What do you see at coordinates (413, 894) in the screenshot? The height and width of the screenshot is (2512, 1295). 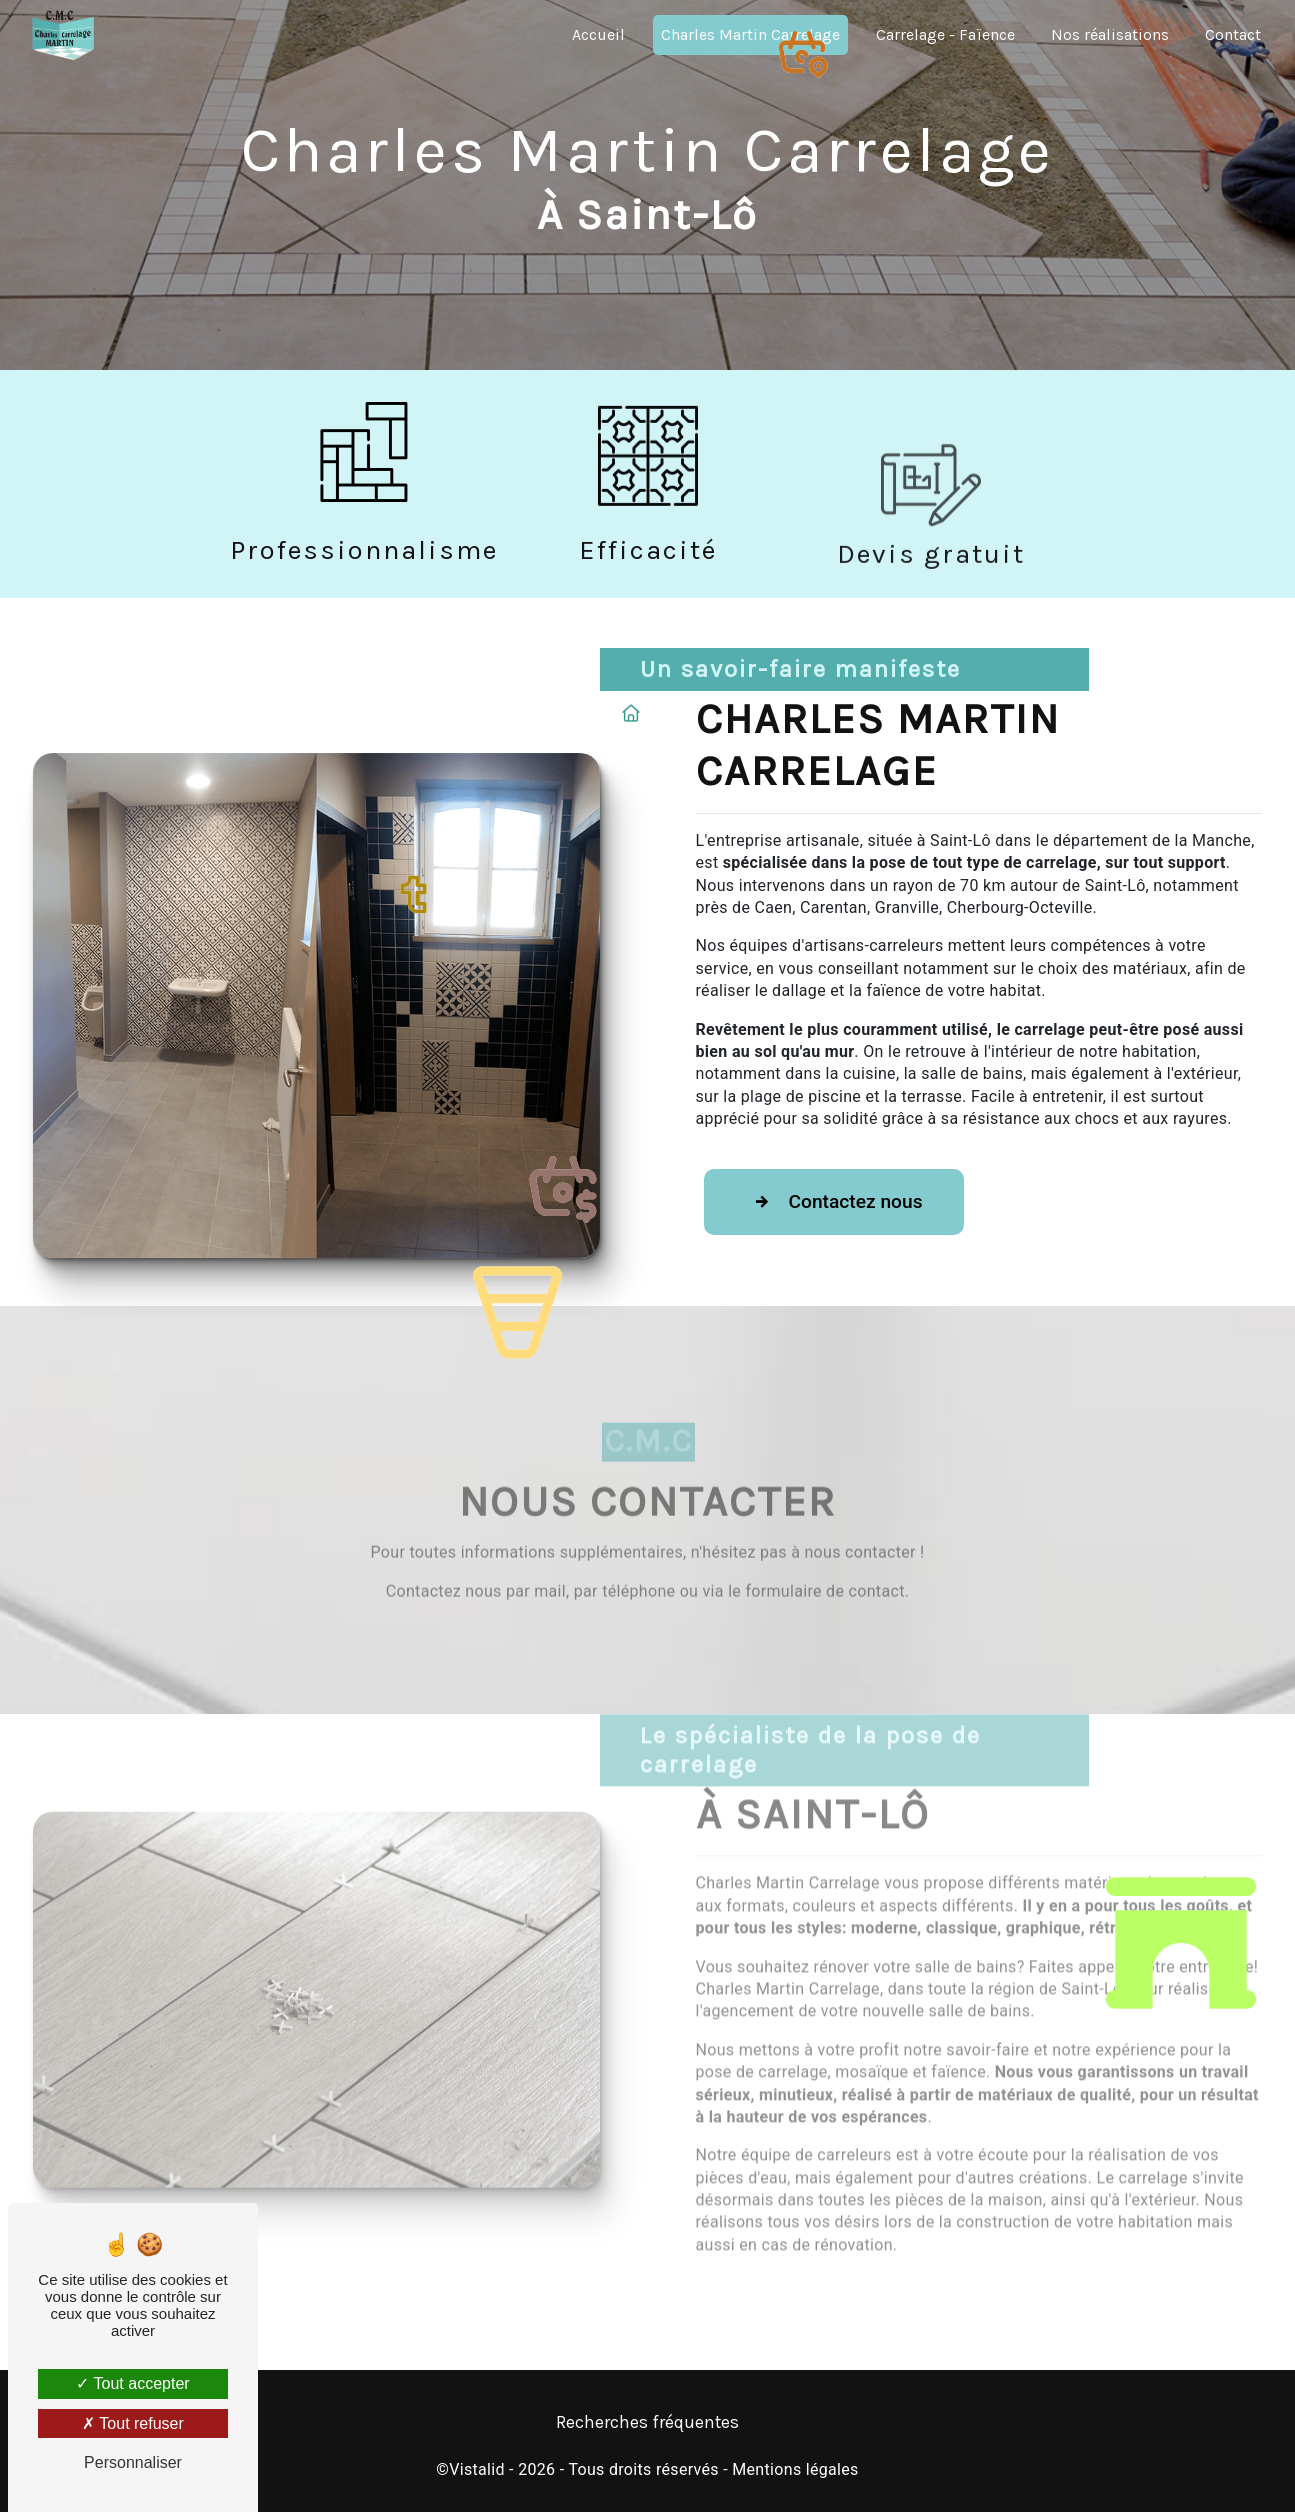 I see `open tumblr app` at bounding box center [413, 894].